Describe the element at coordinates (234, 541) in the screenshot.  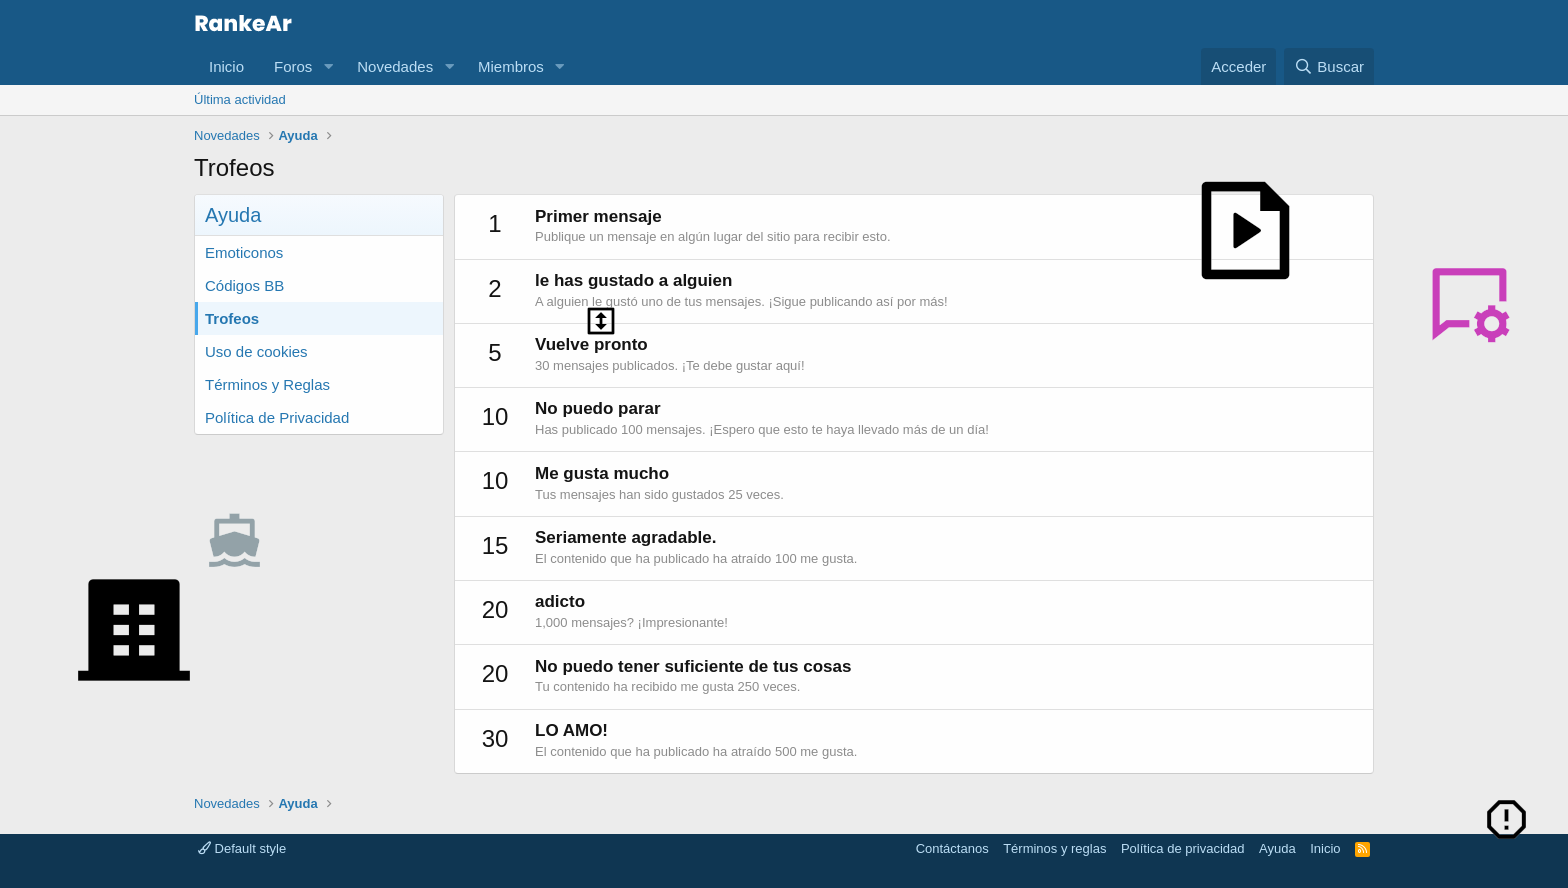
I see `view shipping or delivery status` at that location.